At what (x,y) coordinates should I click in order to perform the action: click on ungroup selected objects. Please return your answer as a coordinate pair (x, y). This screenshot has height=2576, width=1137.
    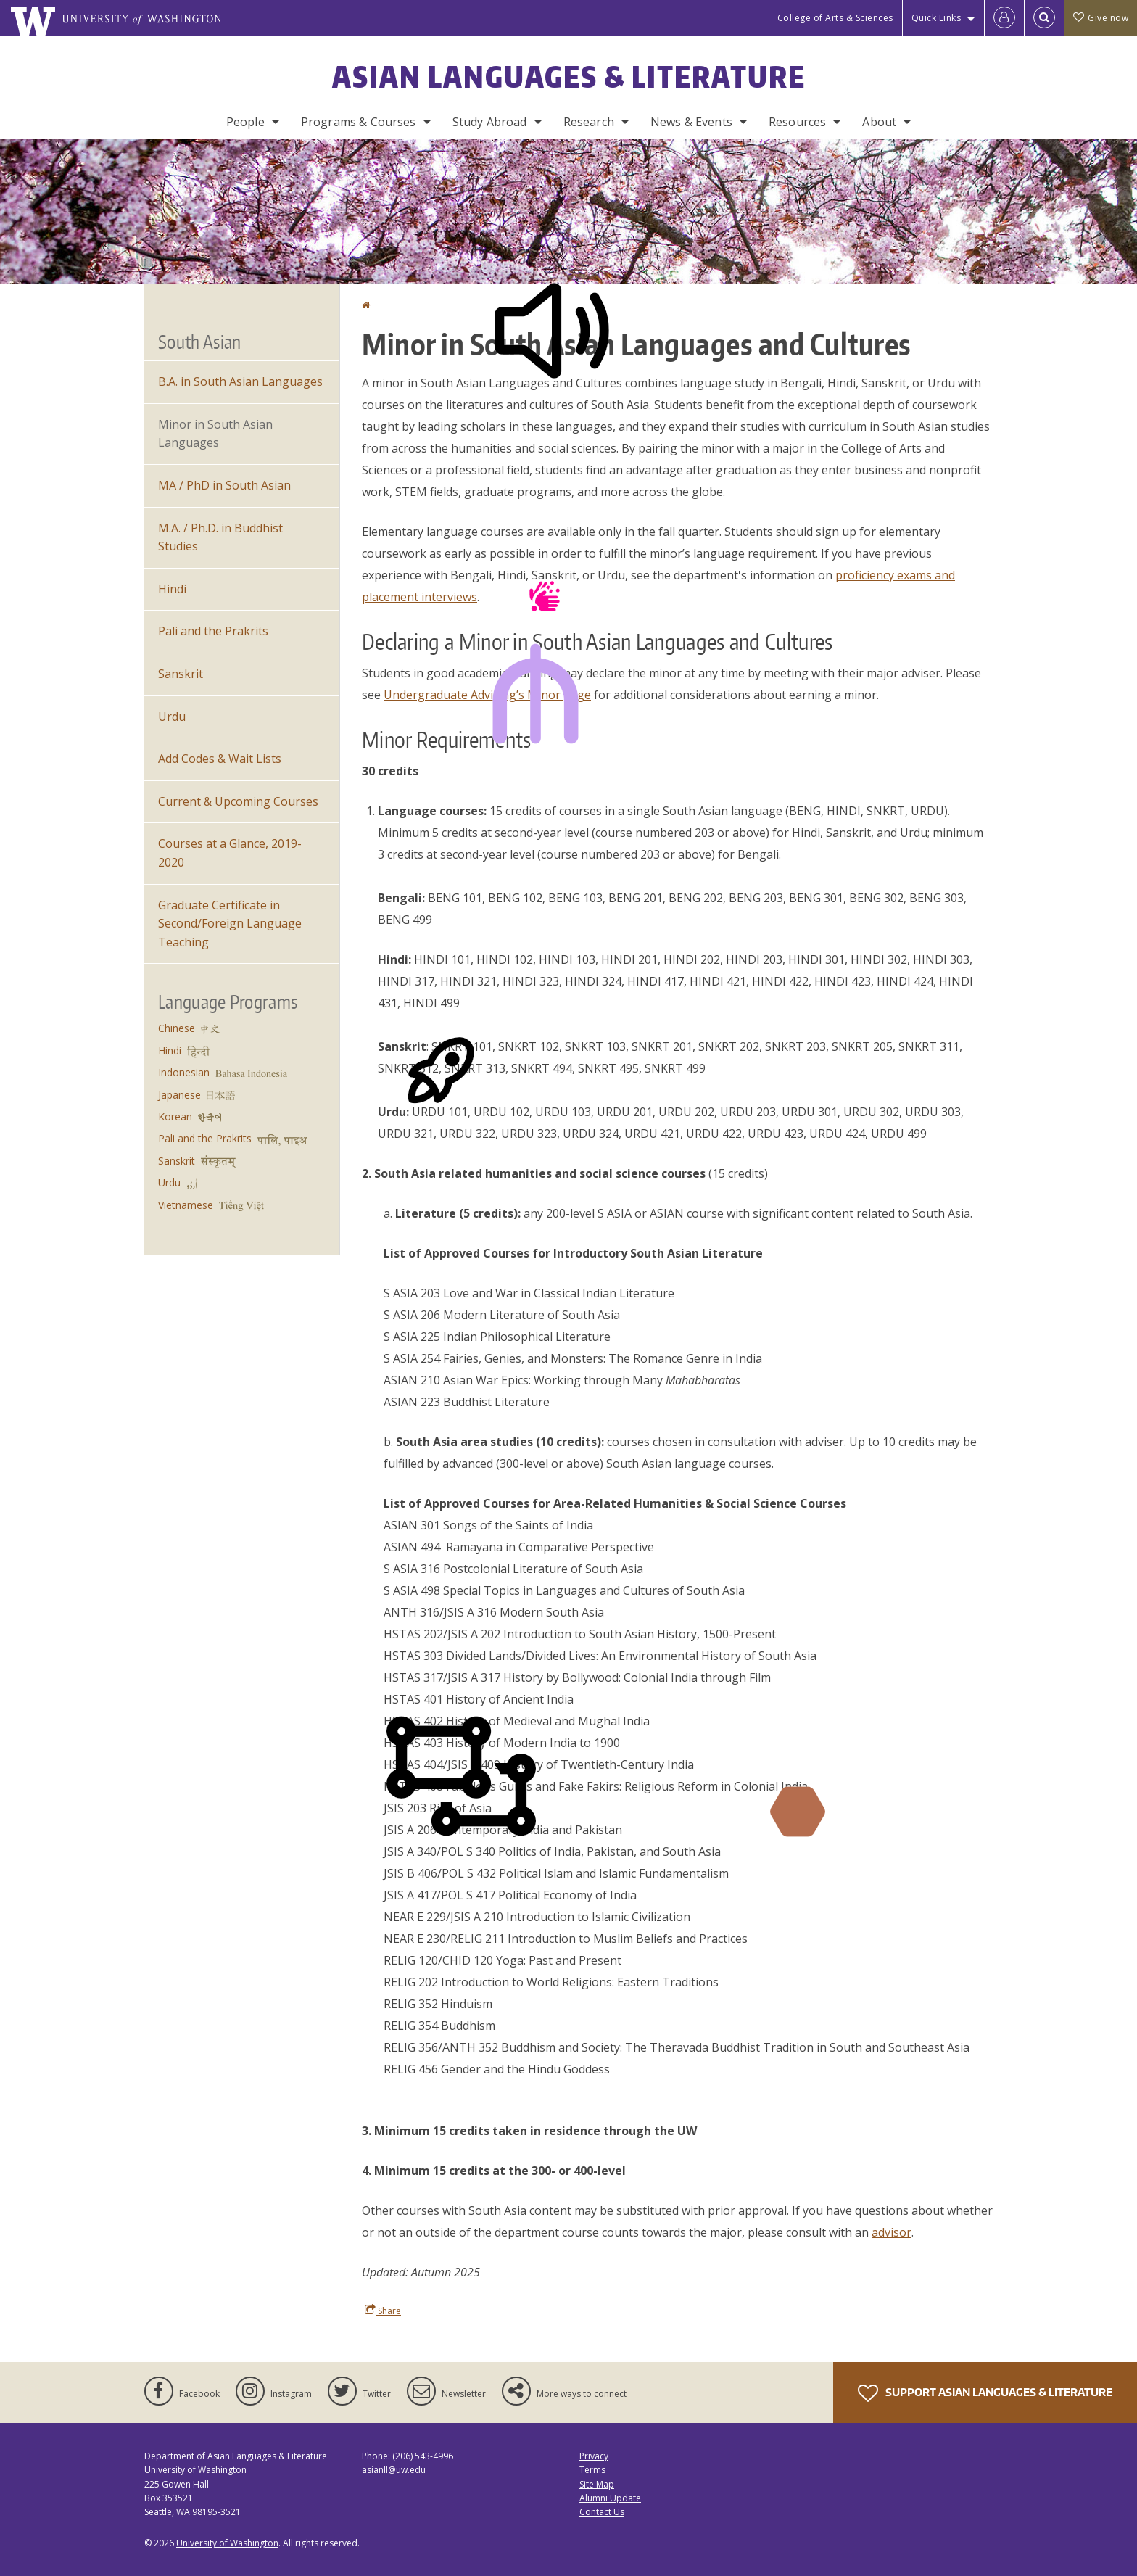
    Looking at the image, I should click on (461, 1776).